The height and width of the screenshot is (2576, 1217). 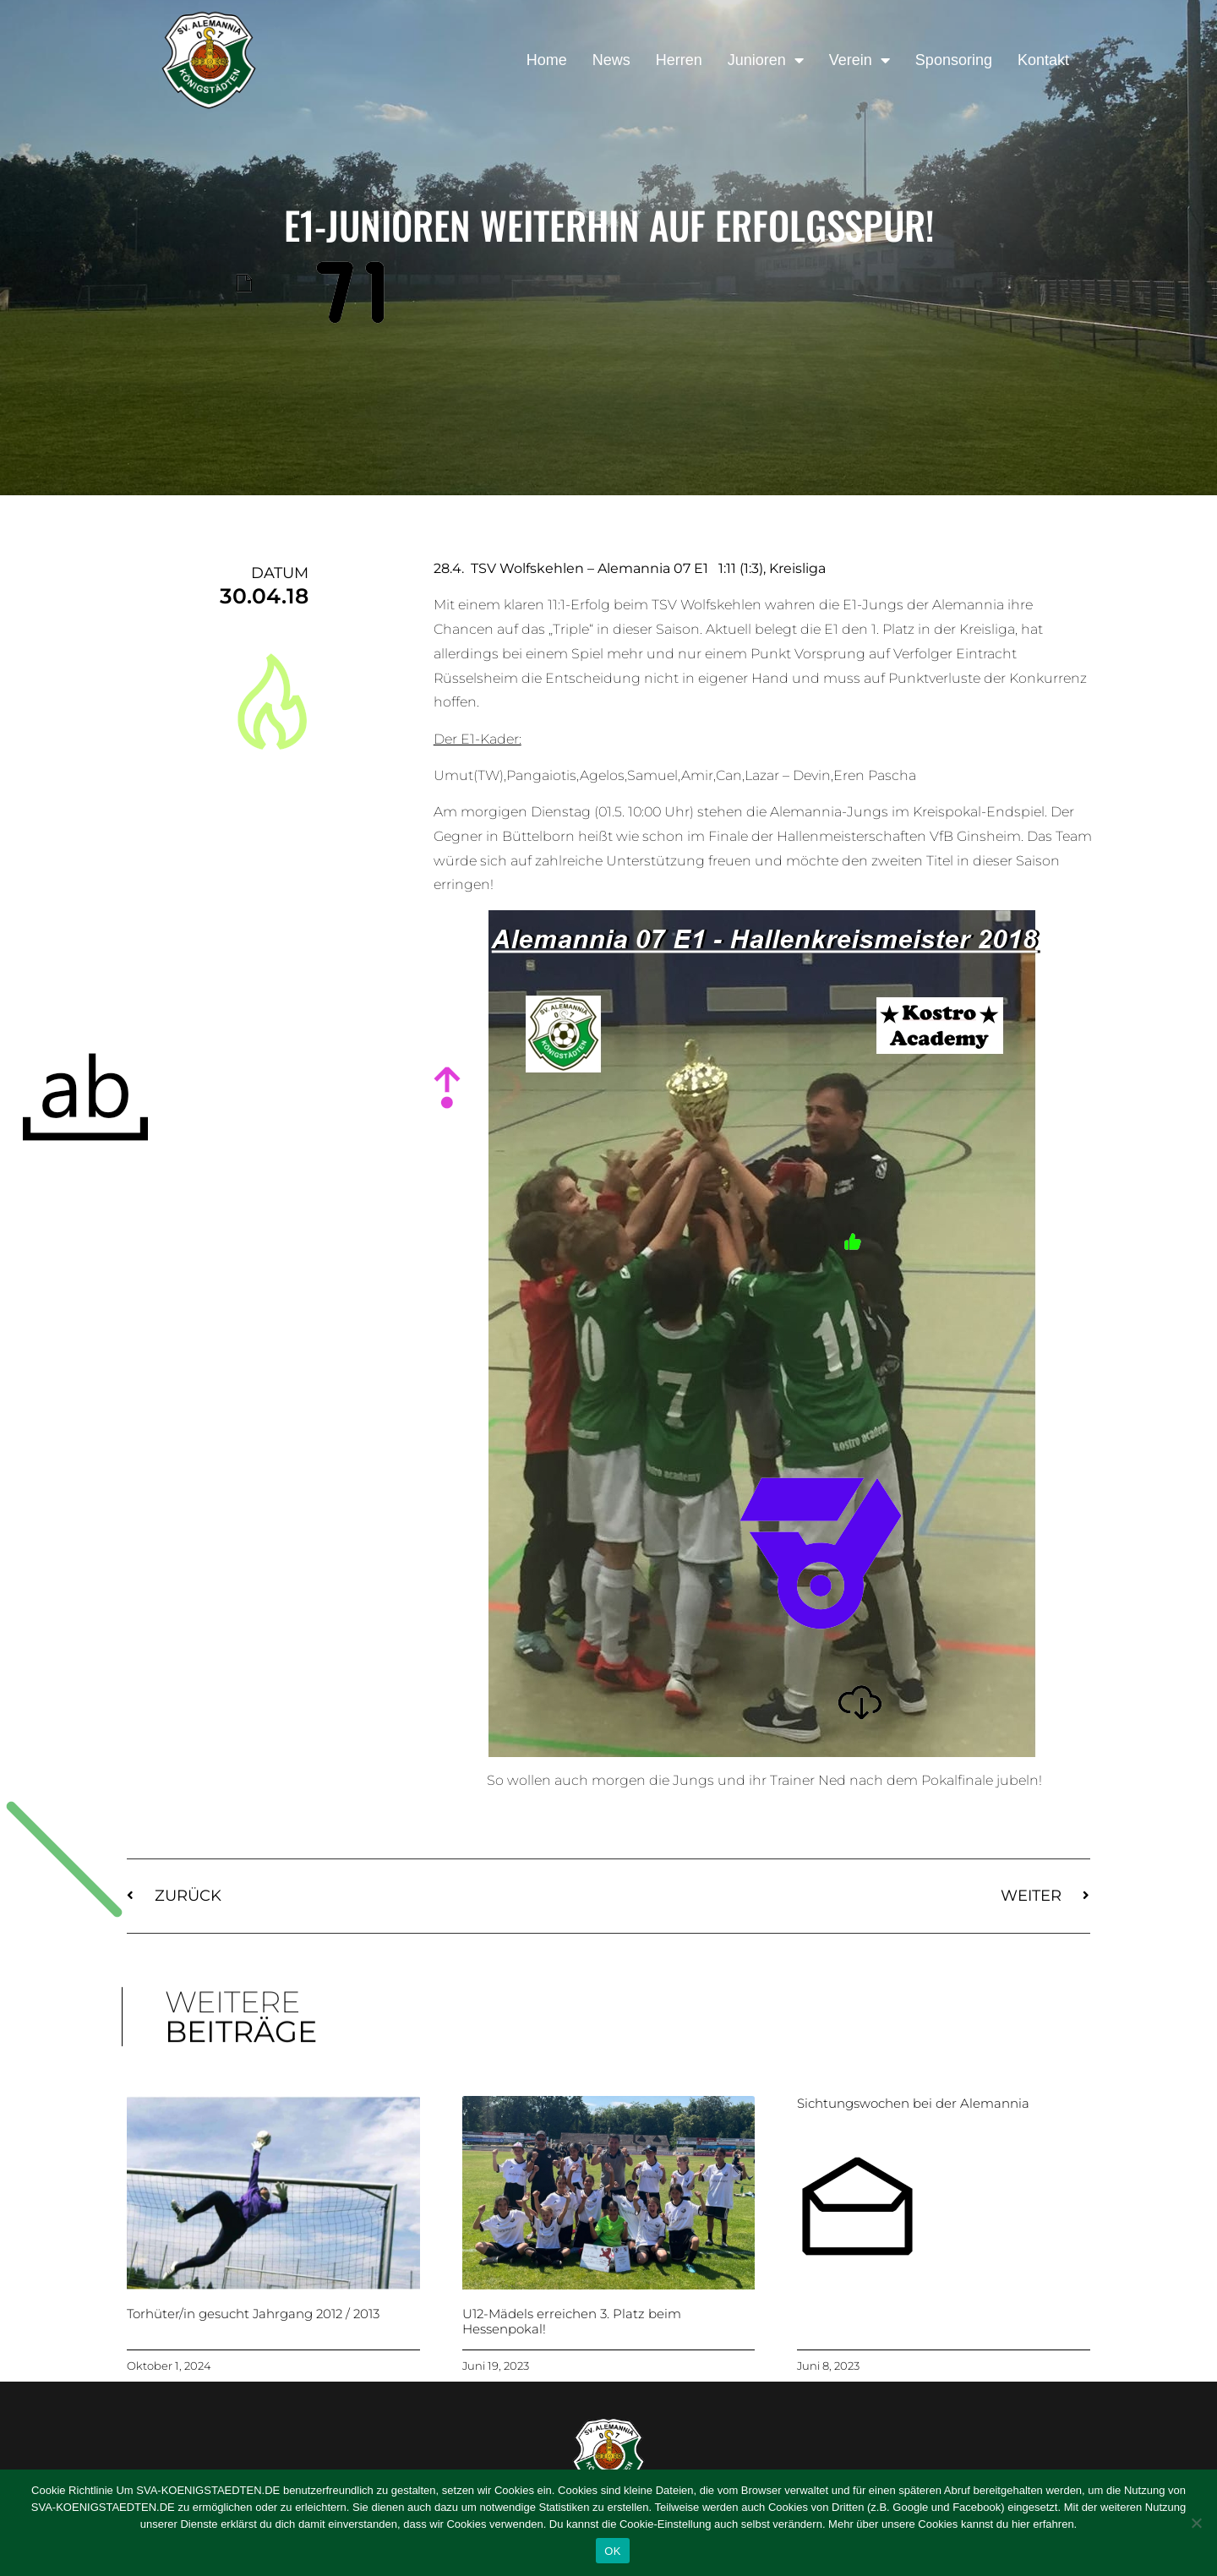 I want to click on indicates item number 71 in a list or sequence, so click(x=353, y=292).